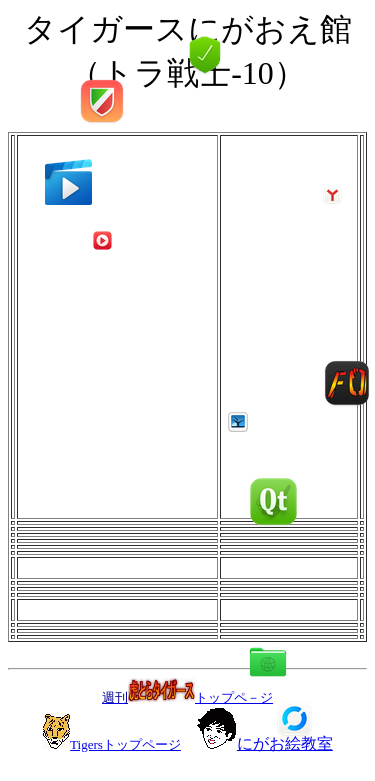  I want to click on open youtube music desktop app, so click(102, 240).